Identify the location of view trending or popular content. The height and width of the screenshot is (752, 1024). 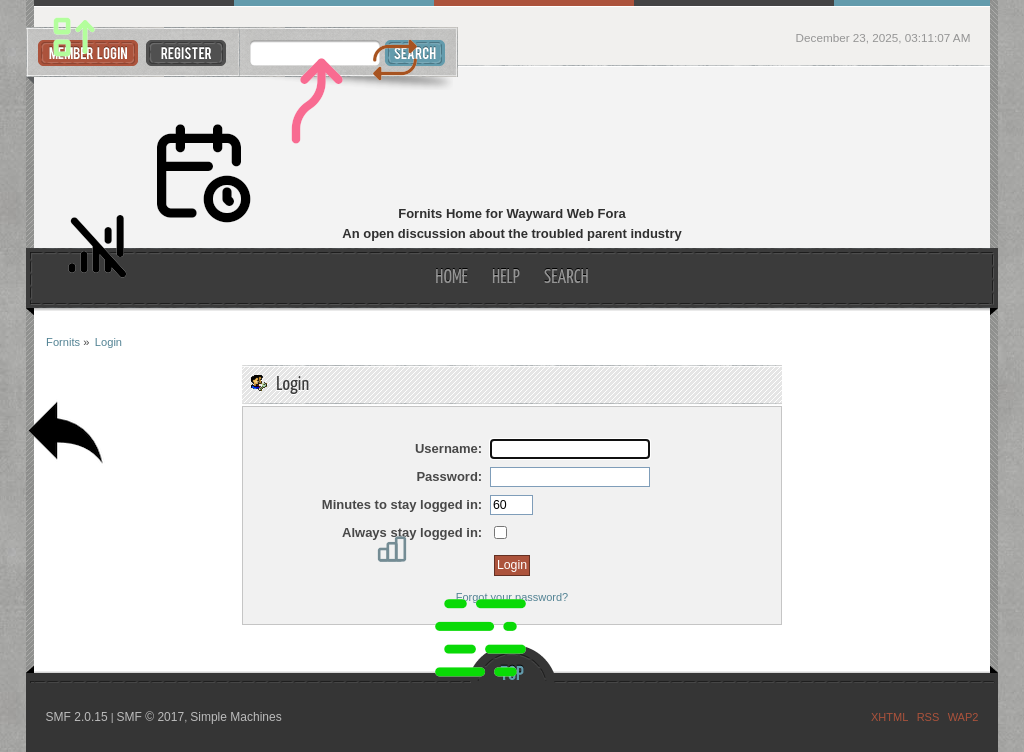
(392, 549).